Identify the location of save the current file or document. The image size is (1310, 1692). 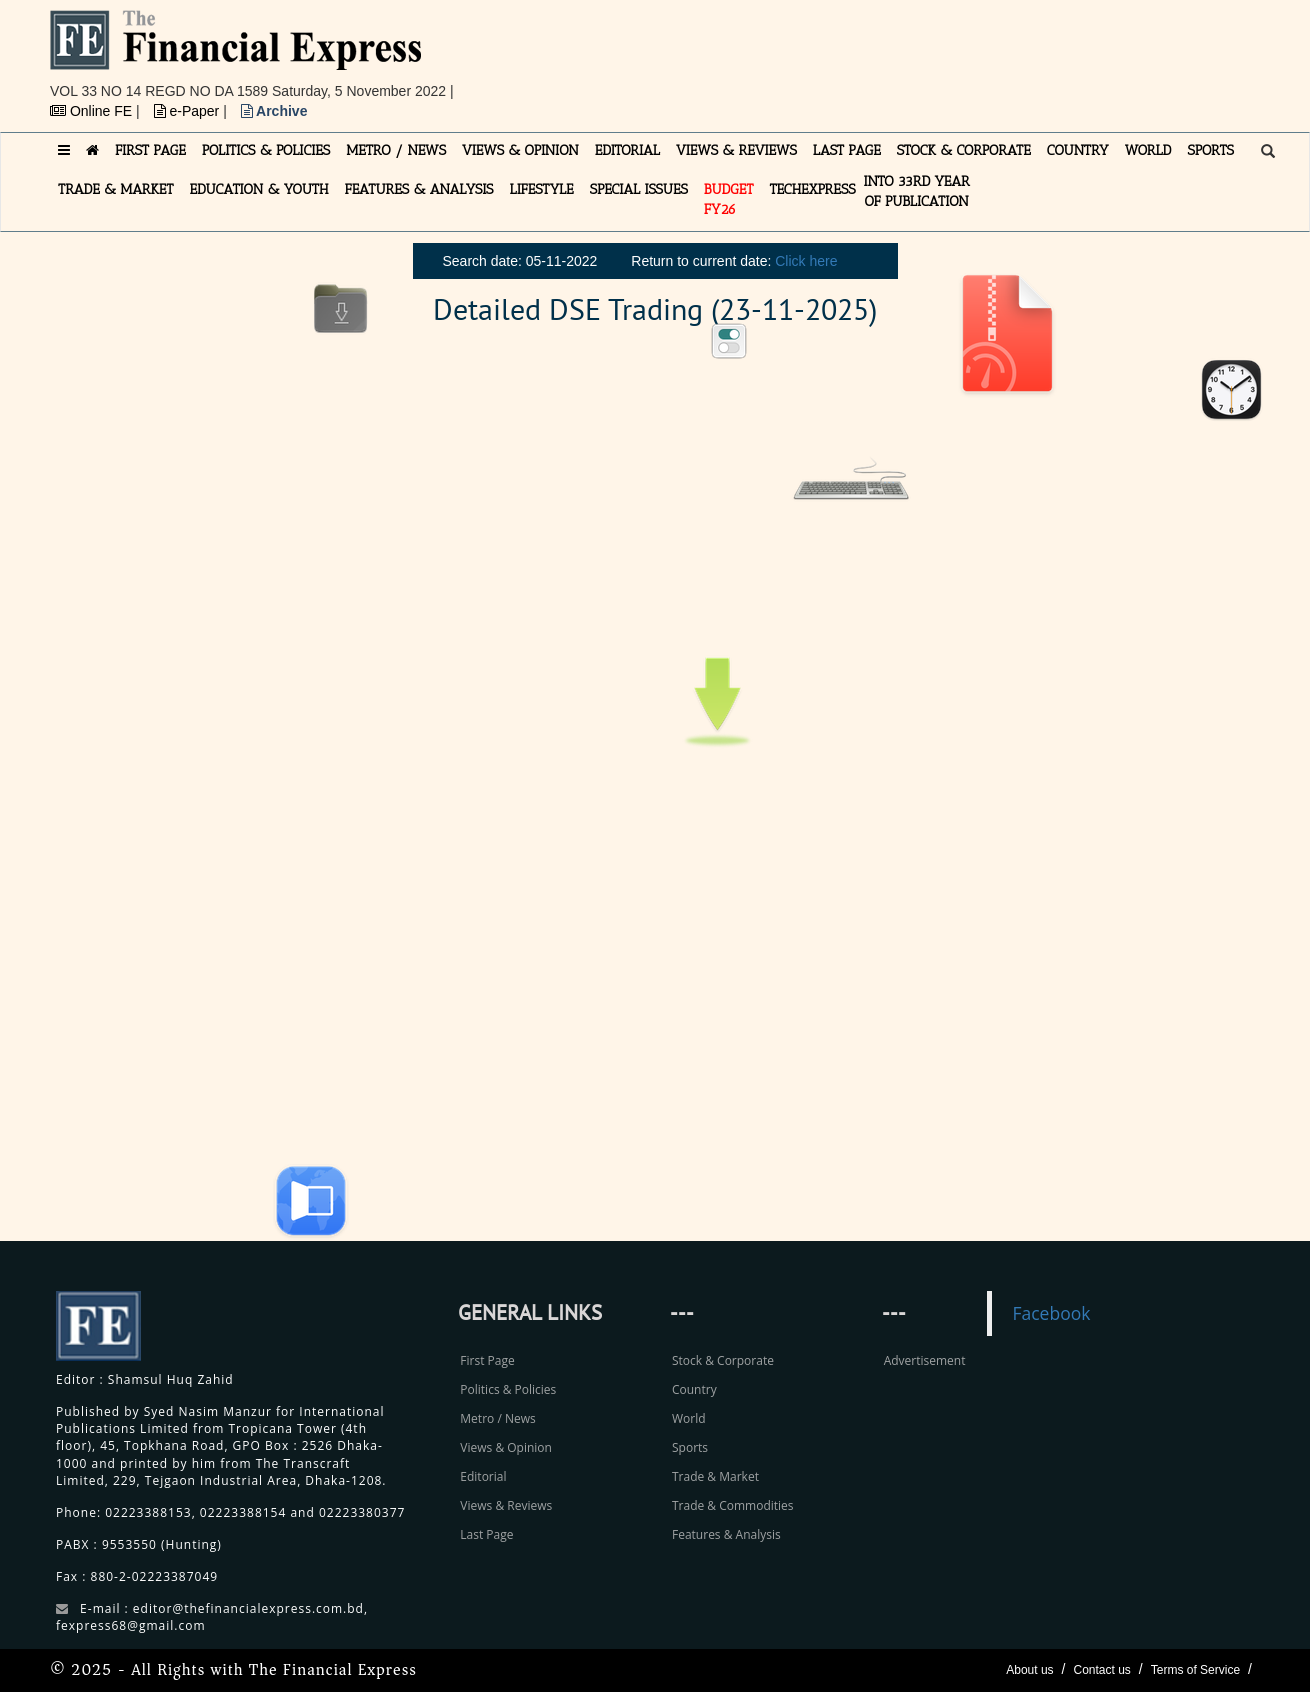
(717, 696).